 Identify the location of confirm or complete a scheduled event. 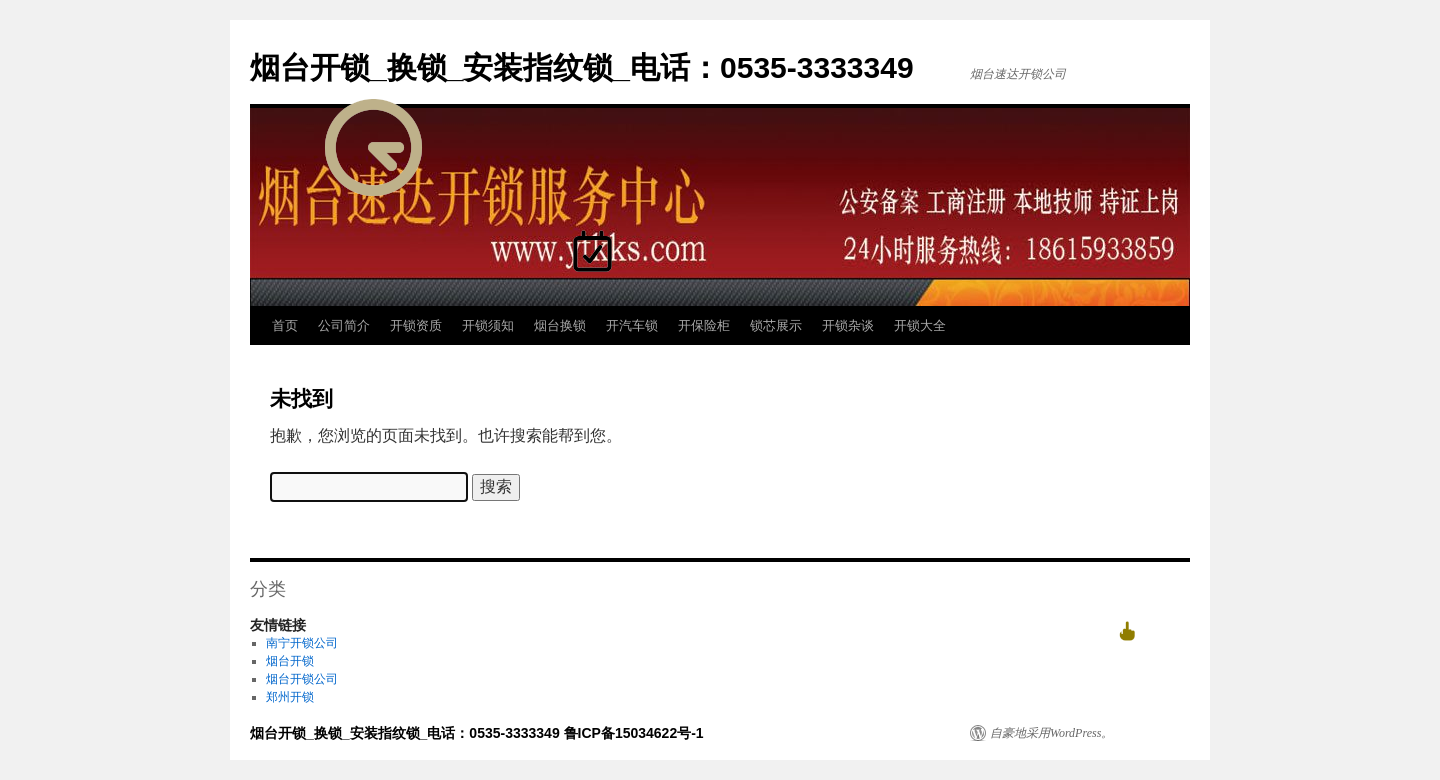
(592, 252).